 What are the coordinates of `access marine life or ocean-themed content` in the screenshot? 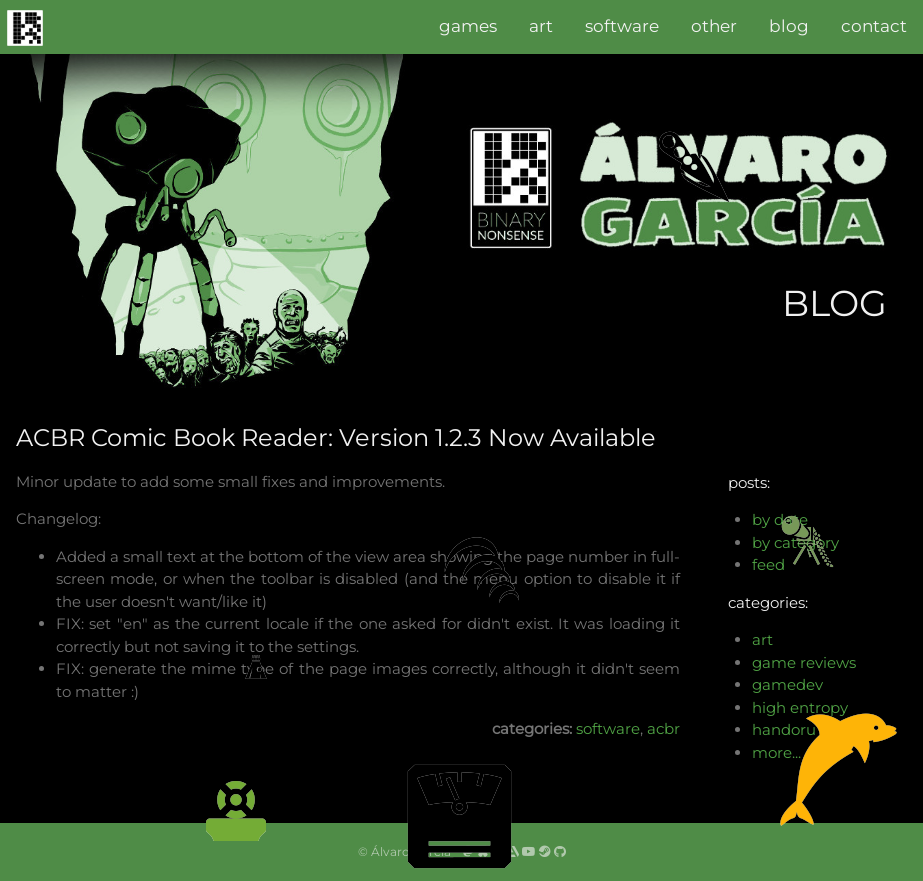 It's located at (838, 769).